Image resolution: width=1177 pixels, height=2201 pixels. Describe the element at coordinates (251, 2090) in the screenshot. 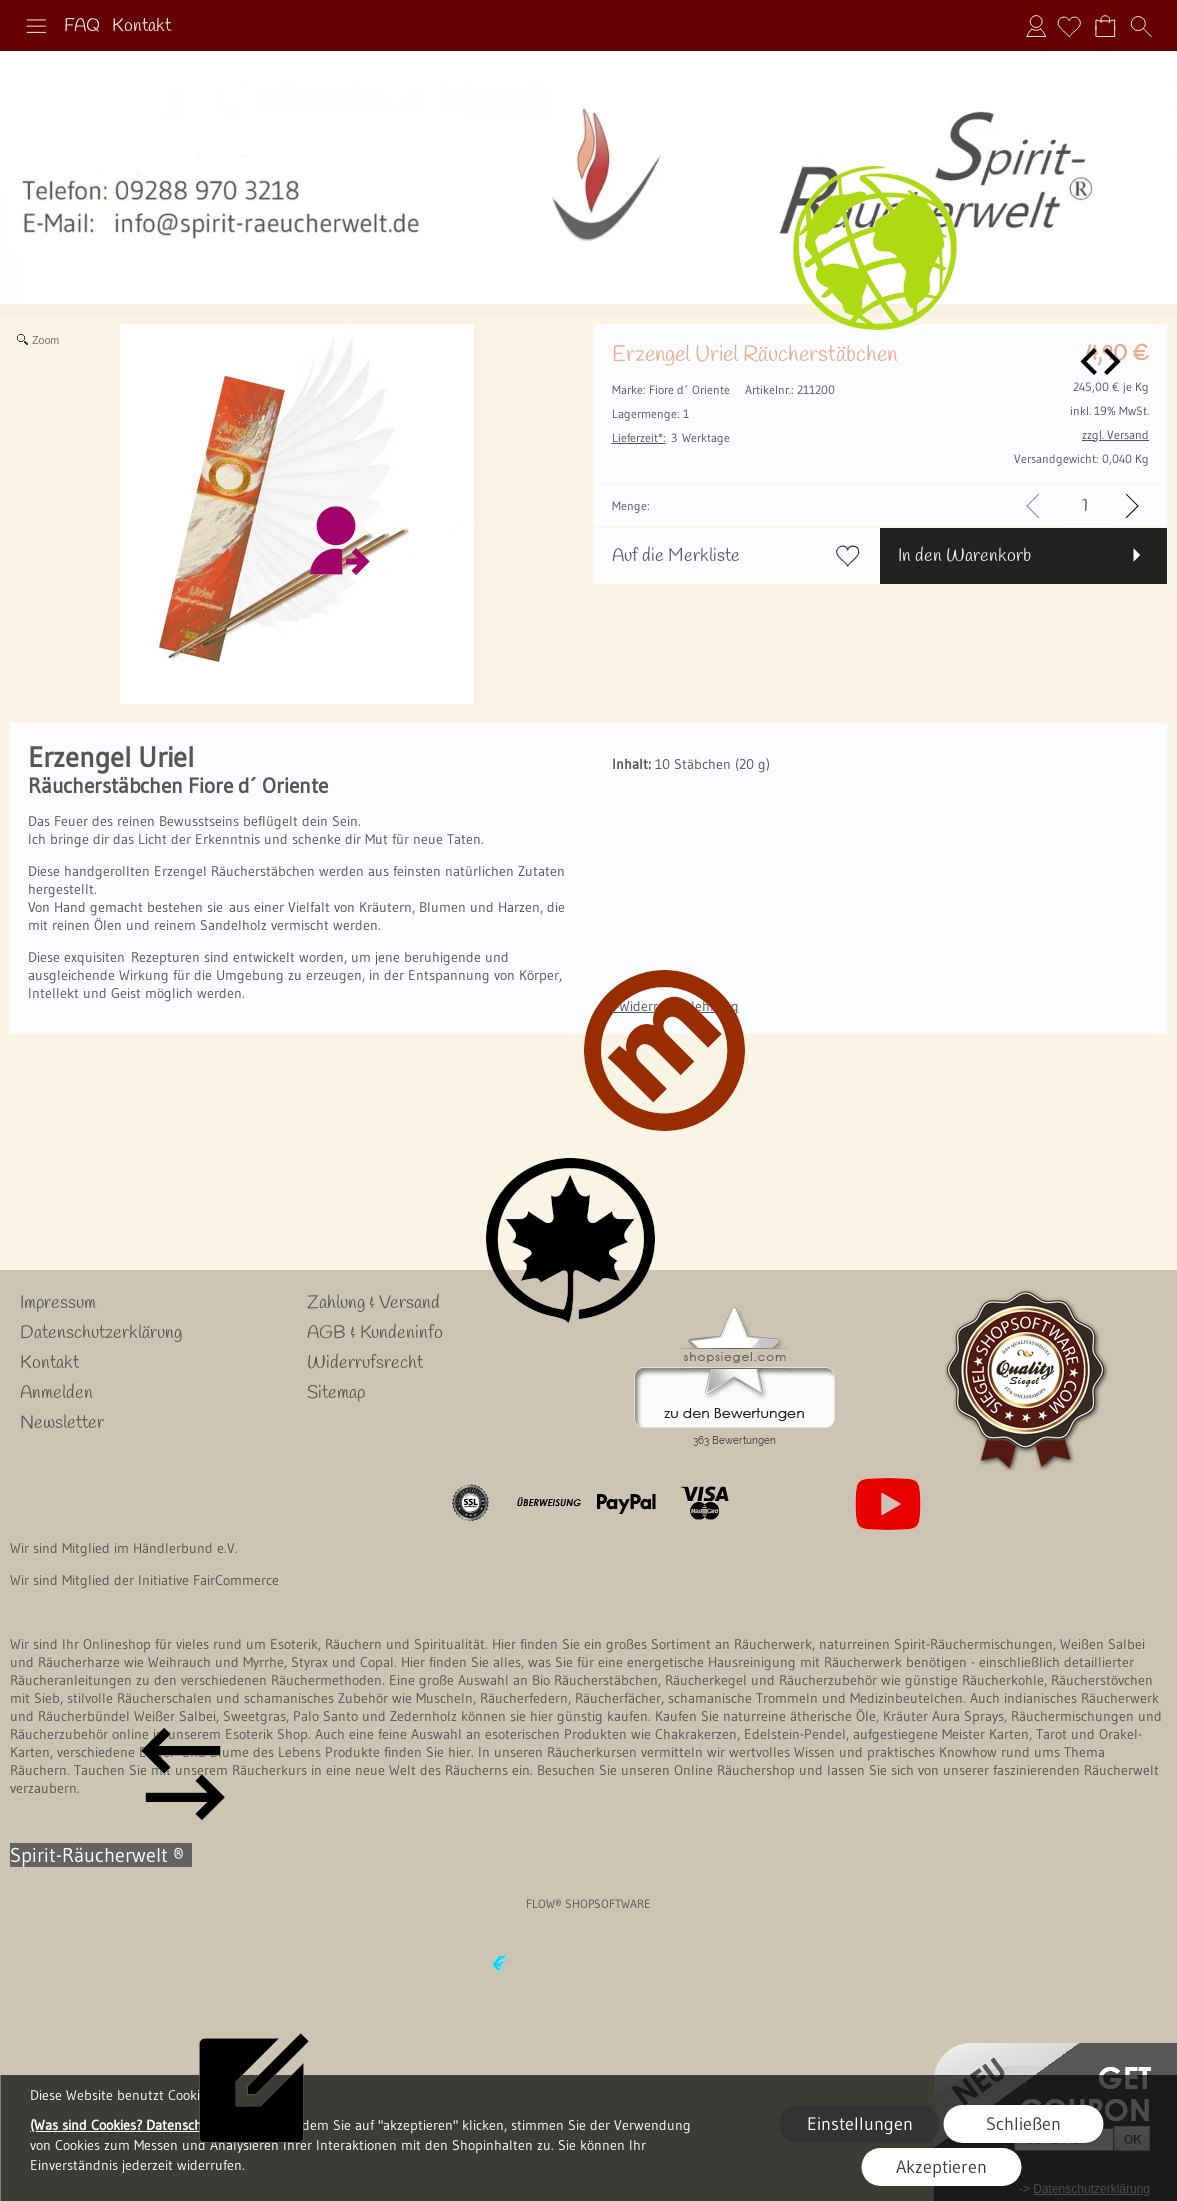

I see `edit or compose a new document` at that location.